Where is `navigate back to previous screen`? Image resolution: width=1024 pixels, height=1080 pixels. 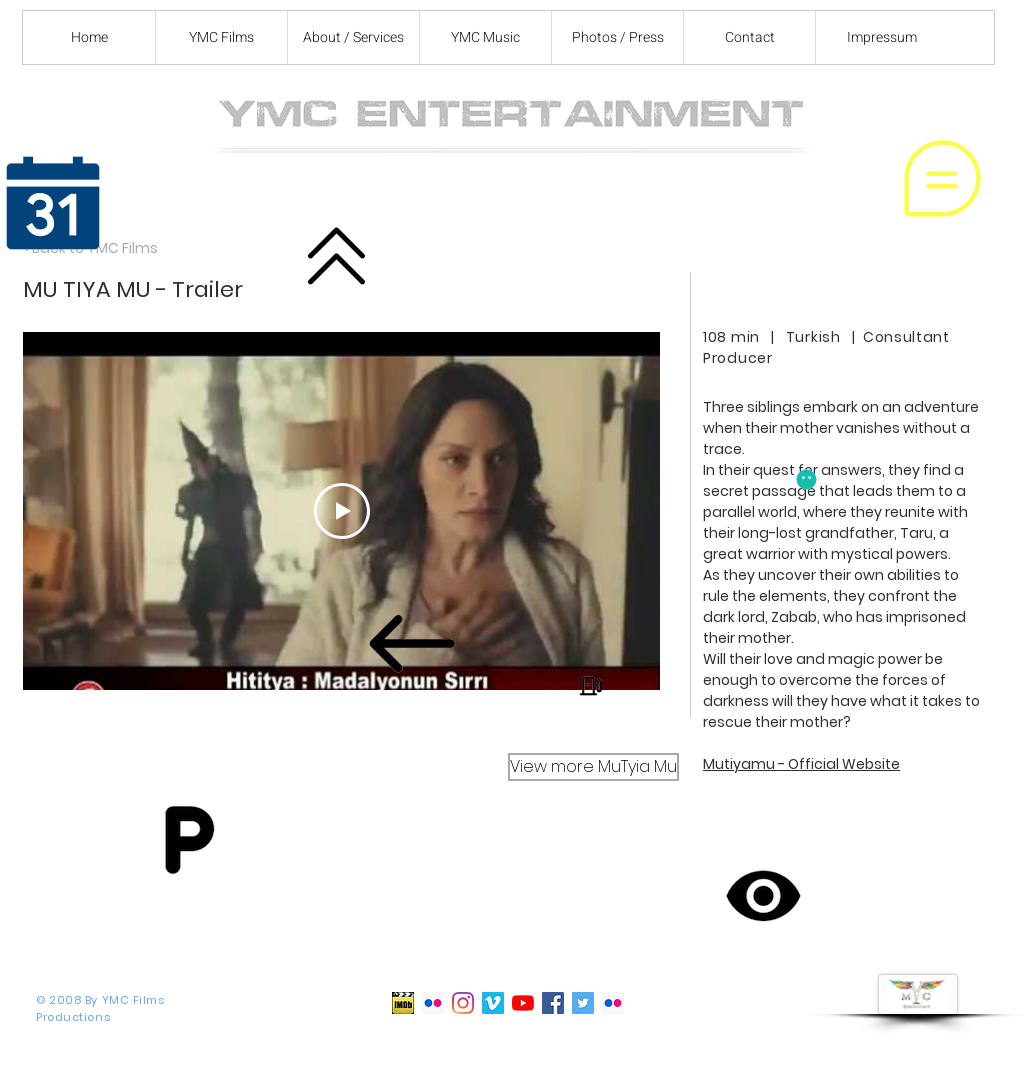
navigate back to previous screen is located at coordinates (411, 643).